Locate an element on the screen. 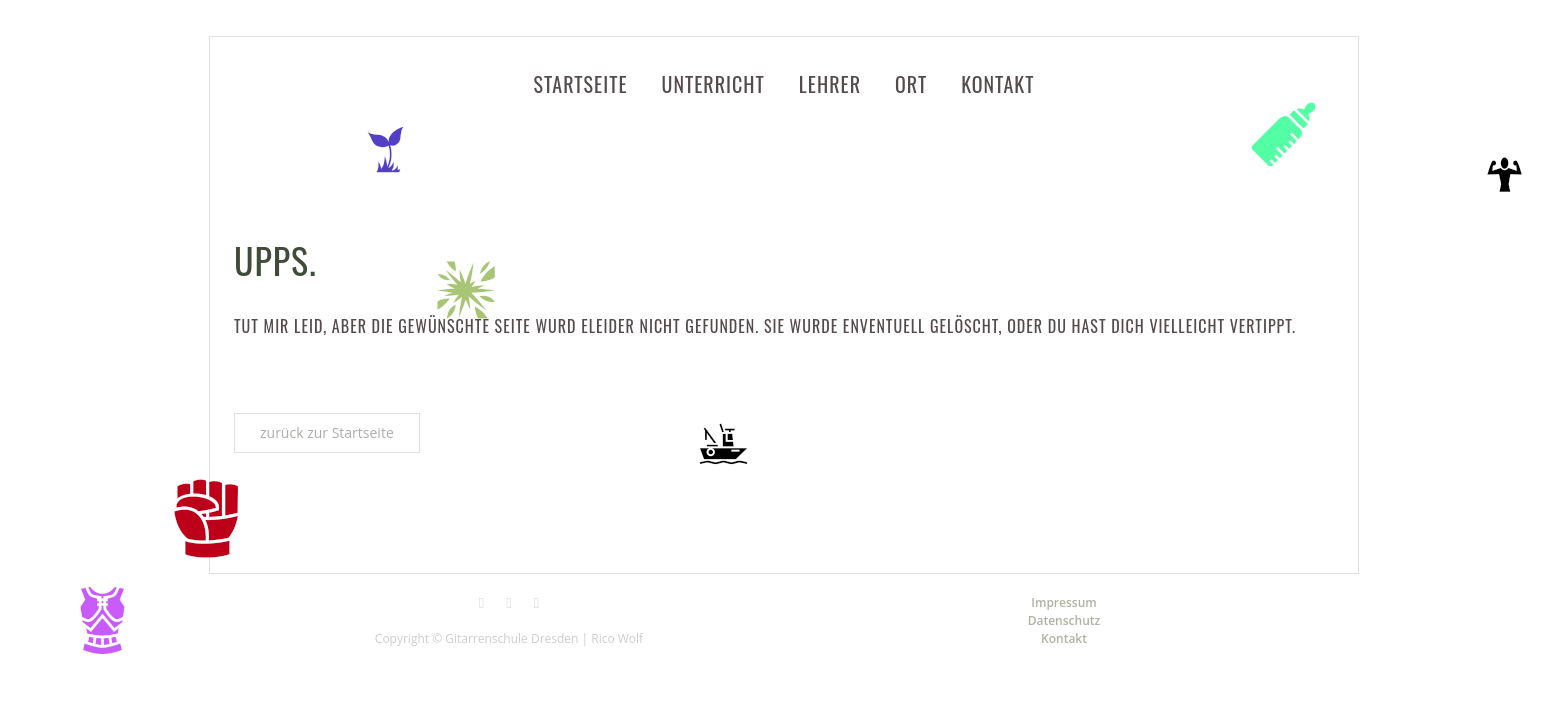  track baby feeding schedule is located at coordinates (1283, 134).